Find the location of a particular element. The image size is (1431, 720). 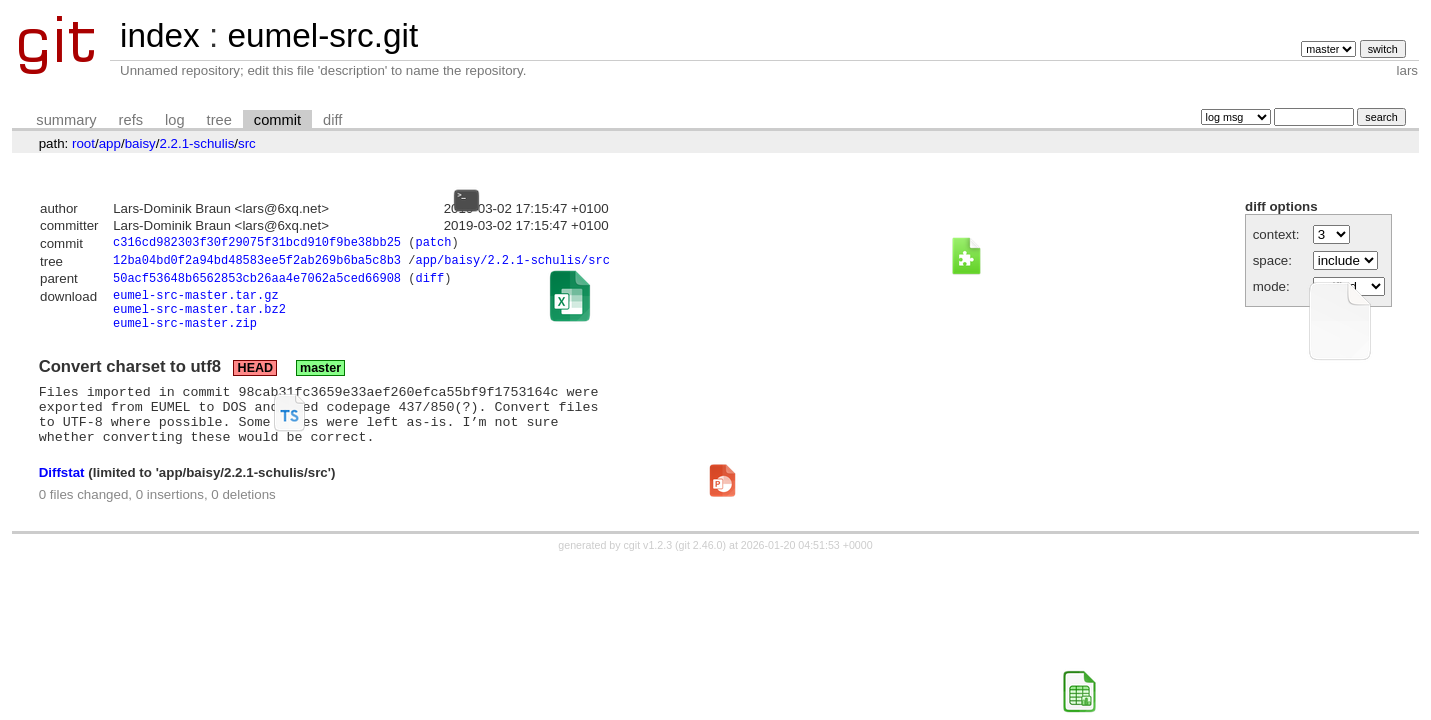

open a spreadsheet template file is located at coordinates (1079, 691).